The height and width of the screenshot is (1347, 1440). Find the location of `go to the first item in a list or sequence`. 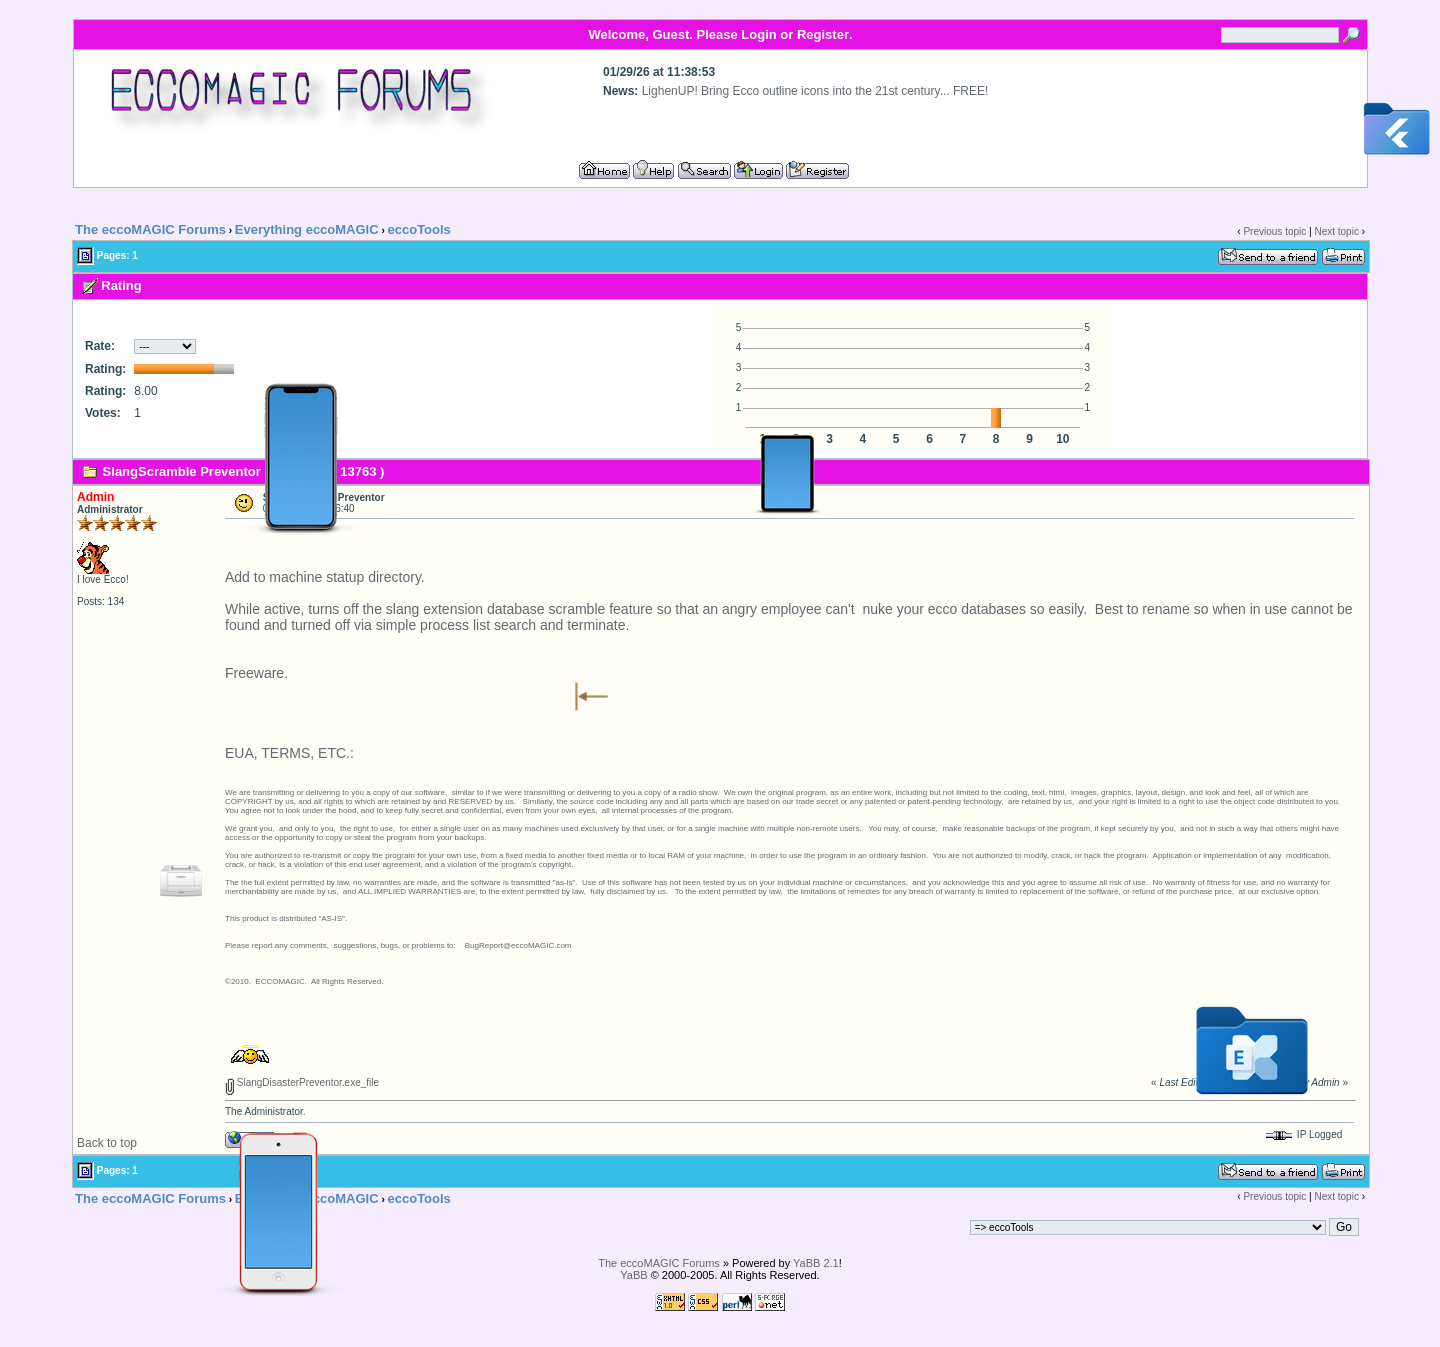

go to the first item in a list or sequence is located at coordinates (591, 696).